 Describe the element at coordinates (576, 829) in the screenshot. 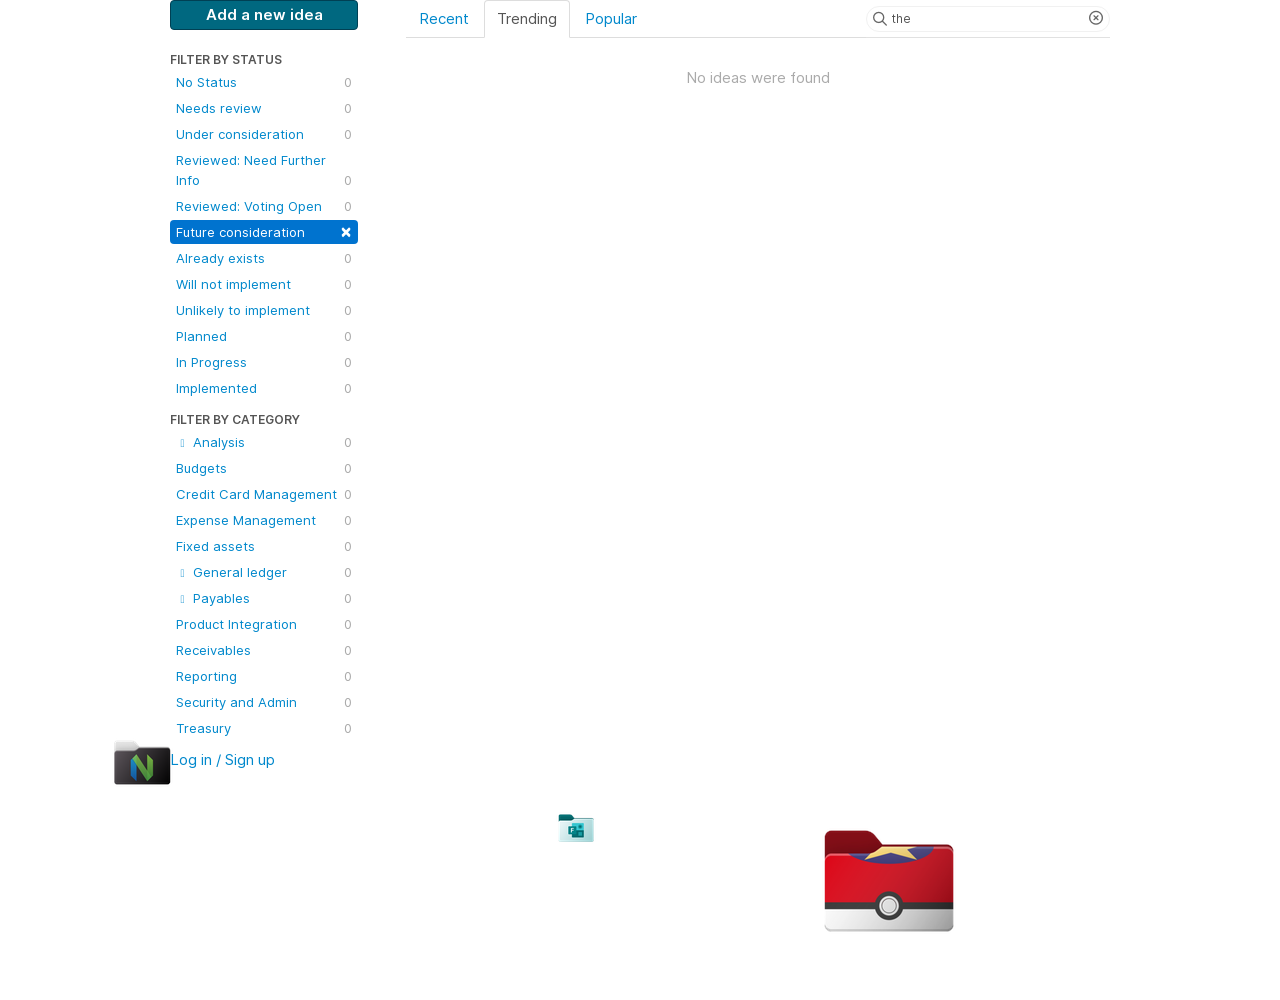

I see `folder containing Microsoft Forms files` at that location.